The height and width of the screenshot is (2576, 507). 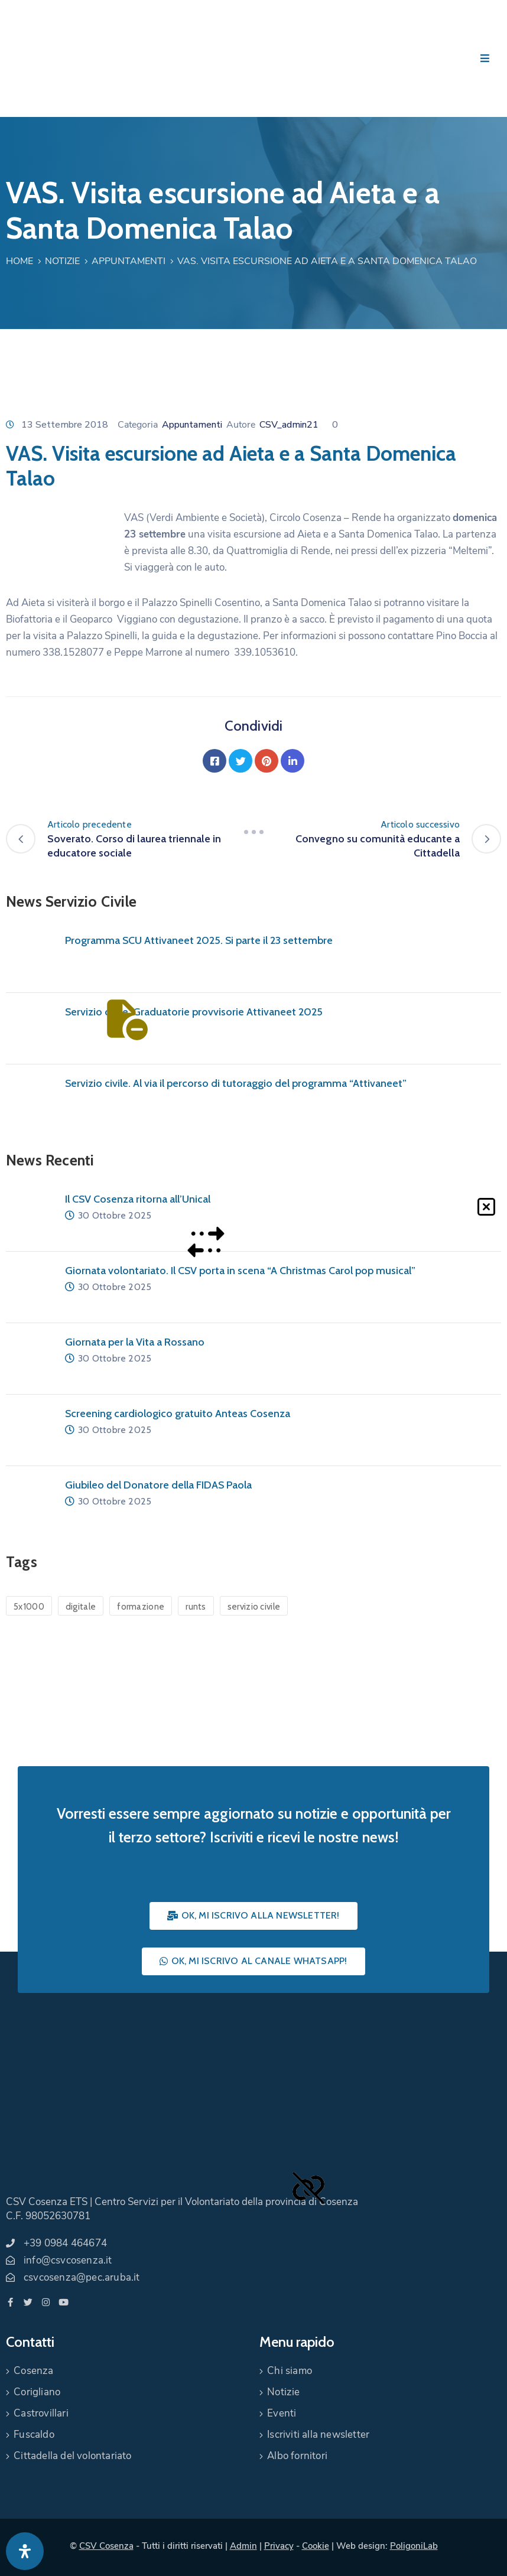 I want to click on view multiple stops on a route, so click(x=206, y=1242).